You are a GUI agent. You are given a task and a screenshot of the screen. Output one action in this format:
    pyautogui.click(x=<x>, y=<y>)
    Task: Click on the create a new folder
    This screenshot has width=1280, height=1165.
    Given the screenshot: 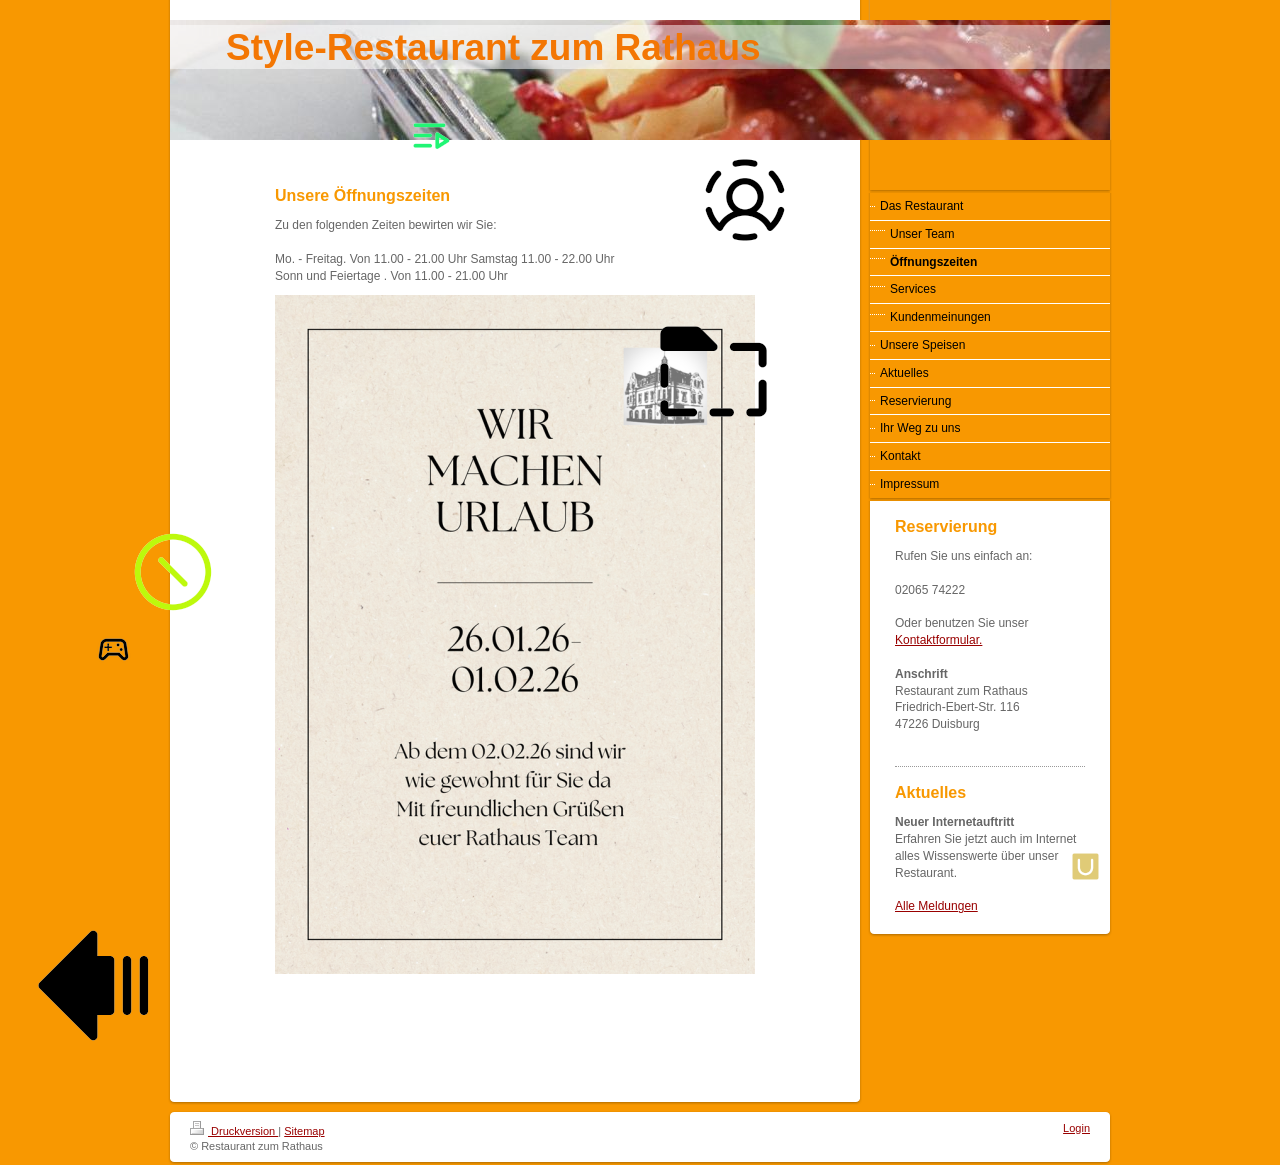 What is the action you would take?
    pyautogui.click(x=713, y=371)
    